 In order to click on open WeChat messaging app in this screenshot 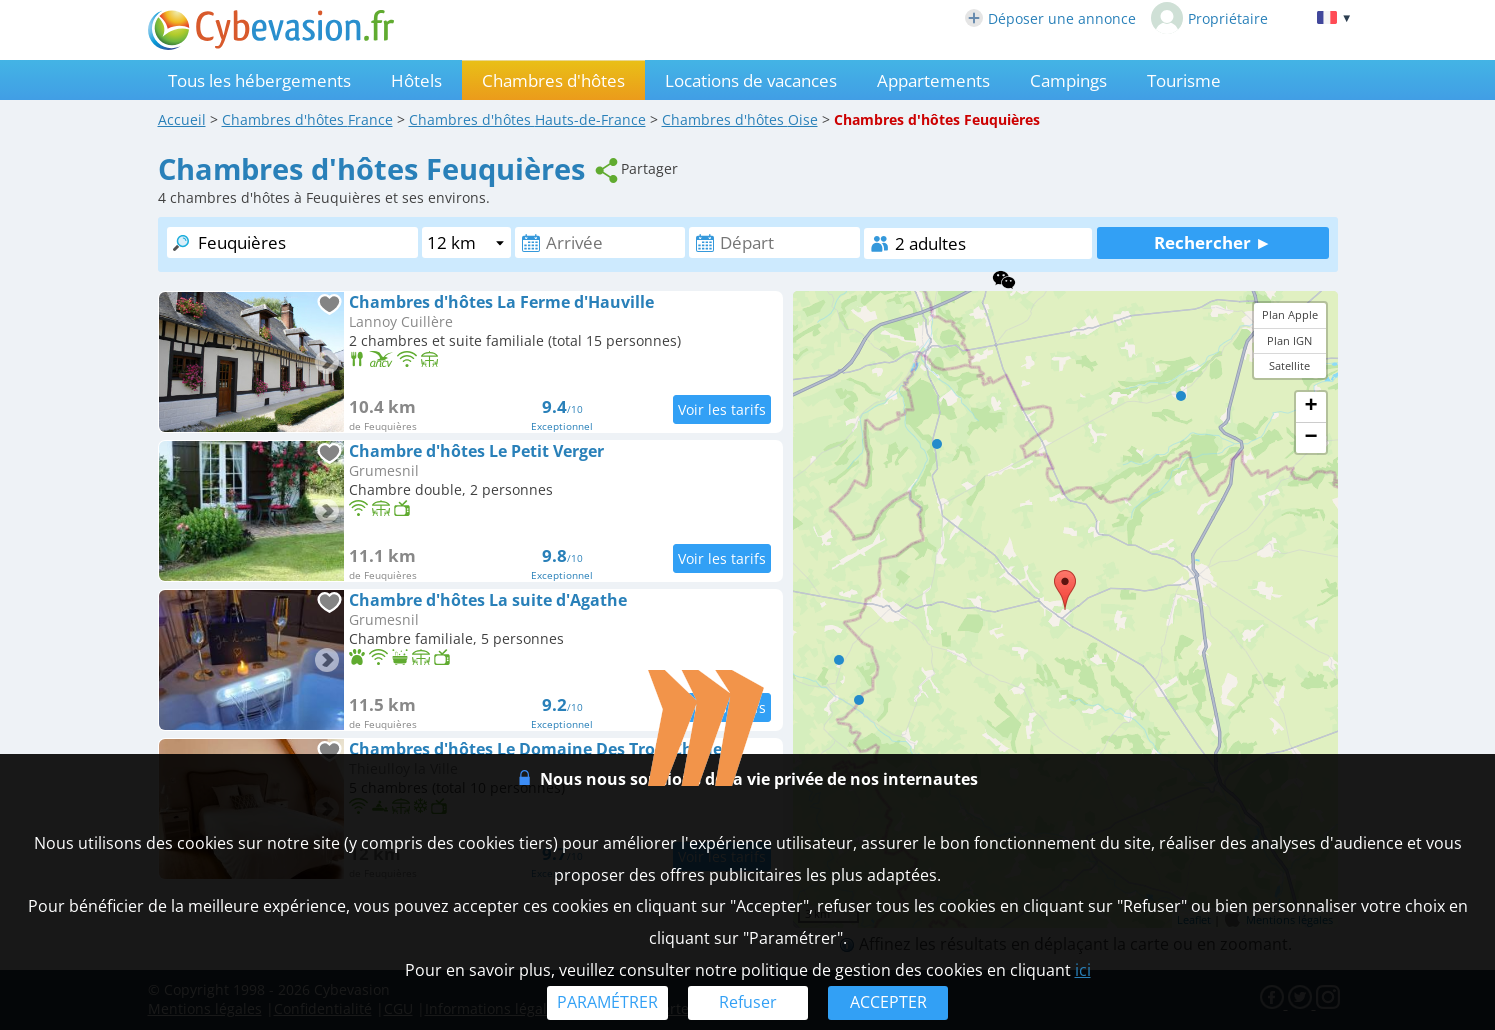, I will do `click(1004, 280)`.